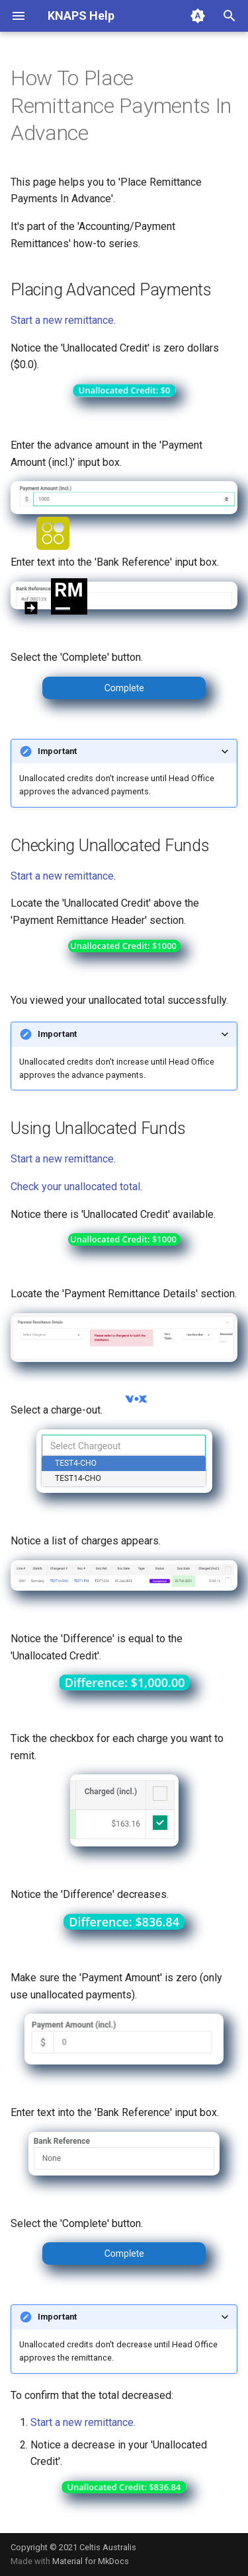  I want to click on open the payback rewards app, so click(53, 533).